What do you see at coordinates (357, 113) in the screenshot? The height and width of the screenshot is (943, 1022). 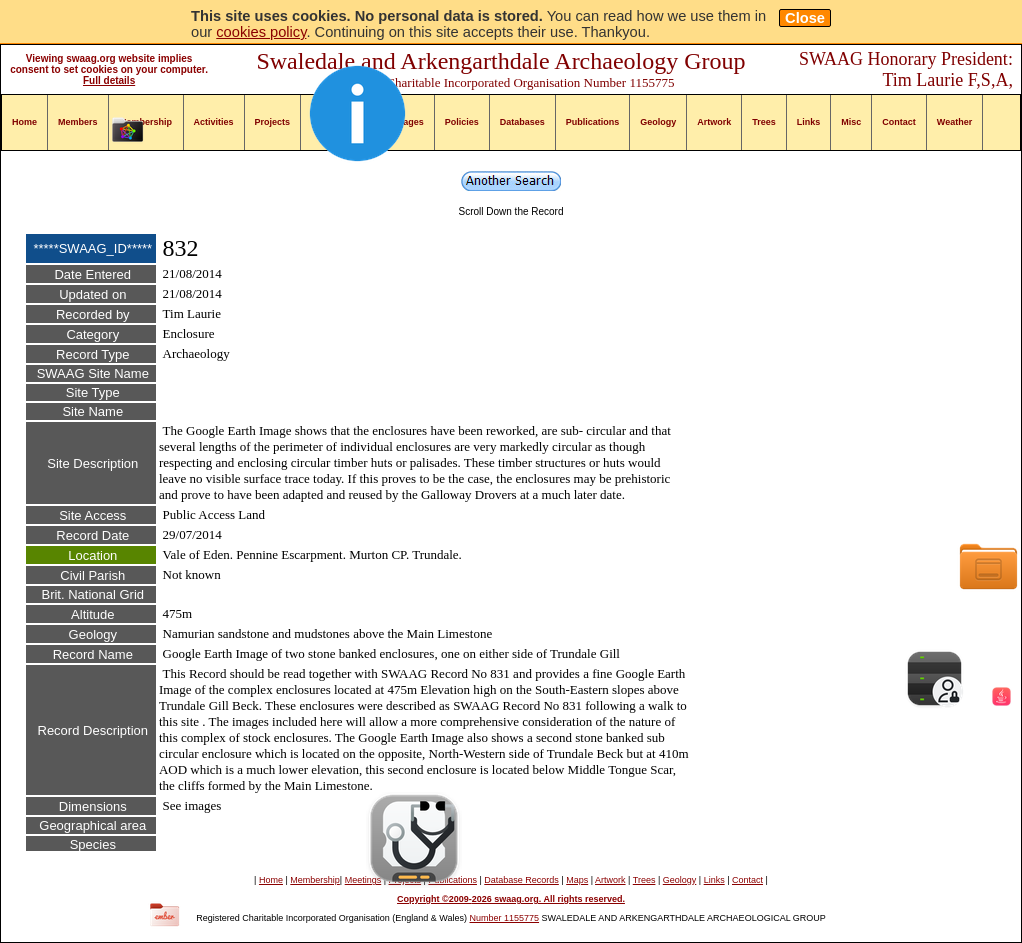 I see `view more information about this item` at bounding box center [357, 113].